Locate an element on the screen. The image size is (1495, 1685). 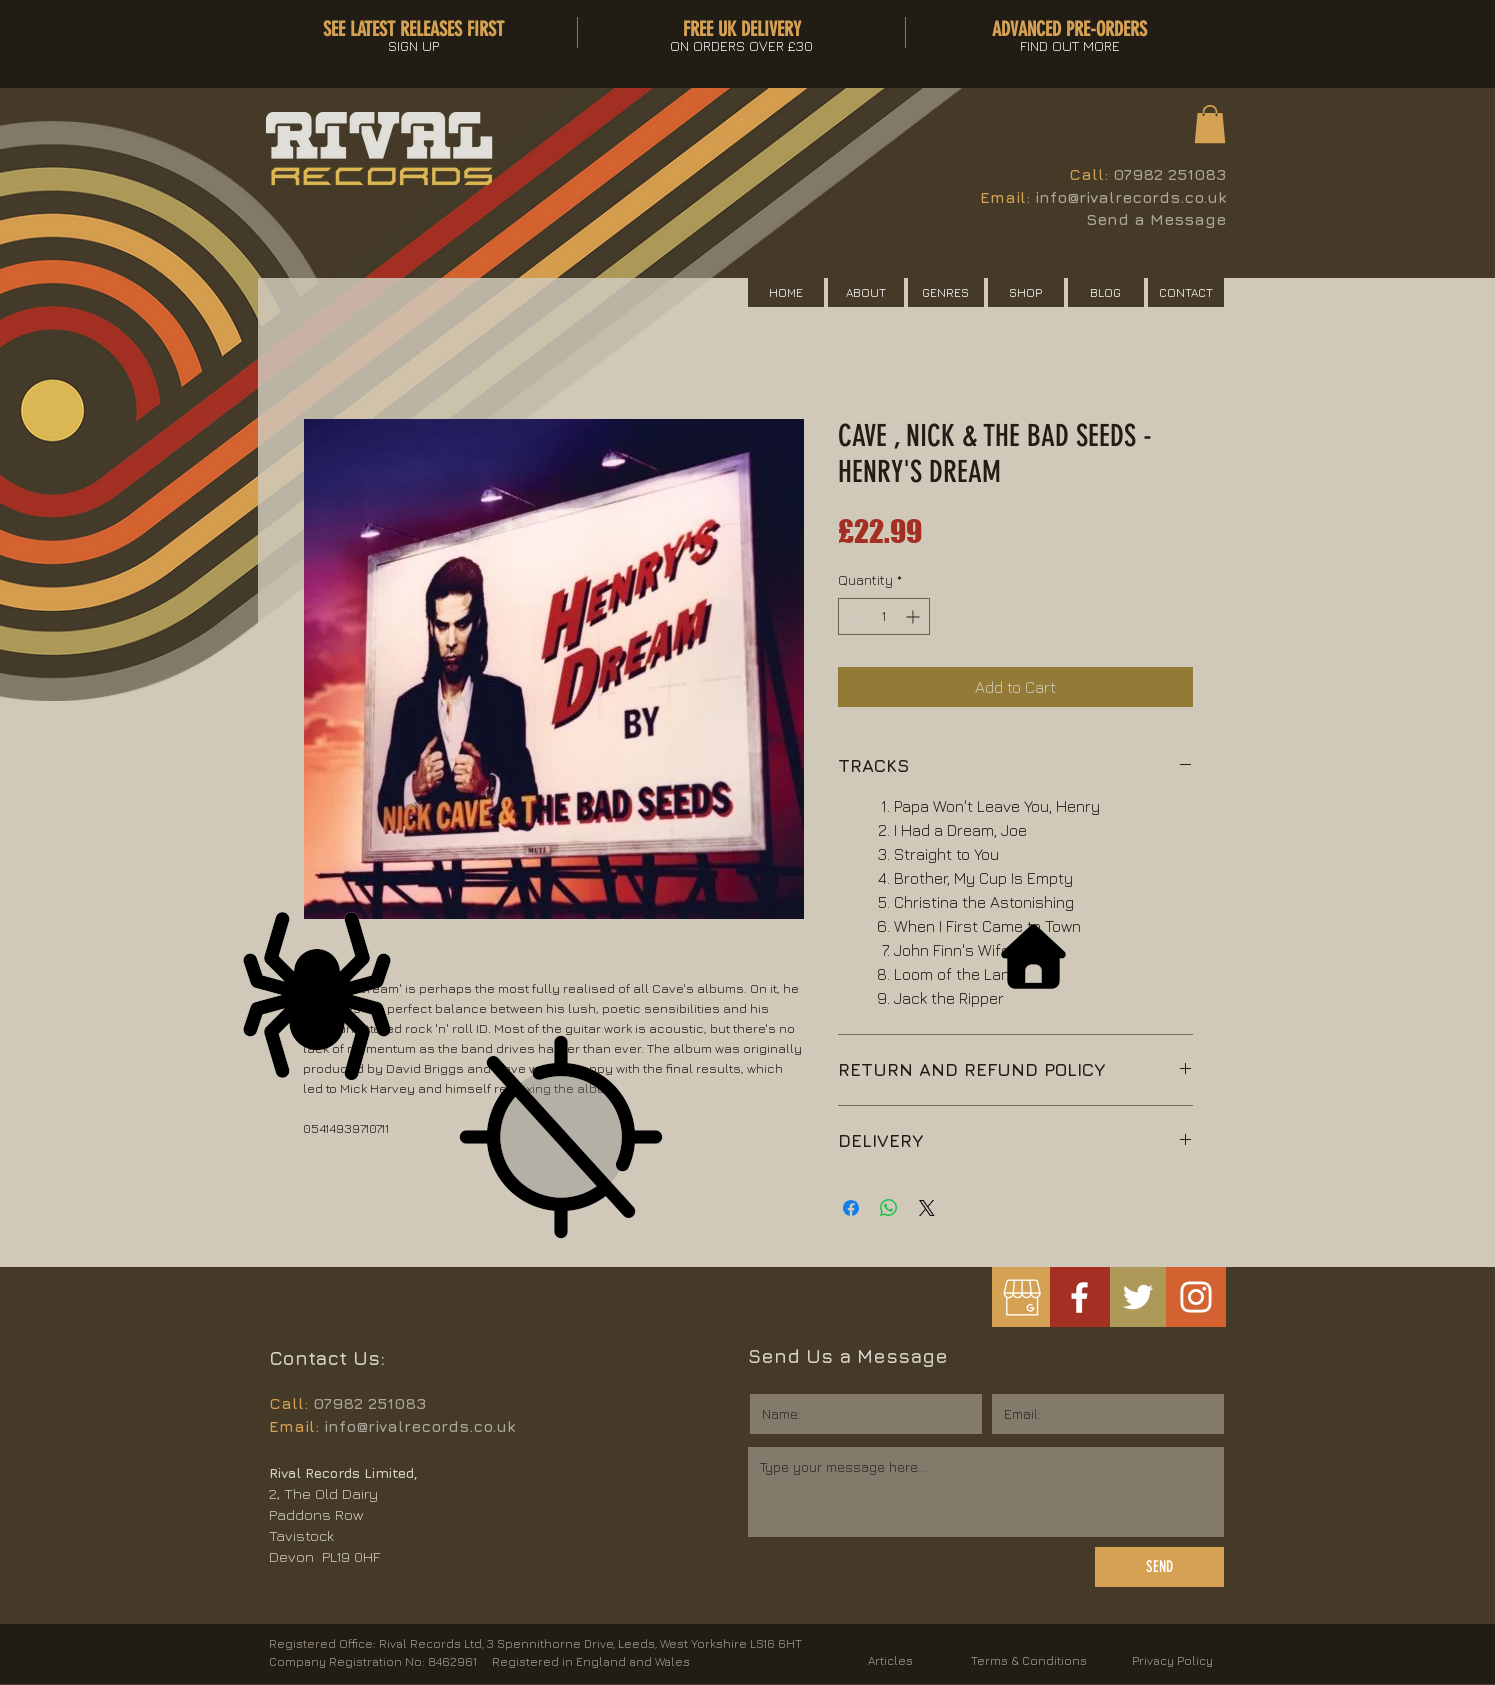
navigate to home screen is located at coordinates (1033, 956).